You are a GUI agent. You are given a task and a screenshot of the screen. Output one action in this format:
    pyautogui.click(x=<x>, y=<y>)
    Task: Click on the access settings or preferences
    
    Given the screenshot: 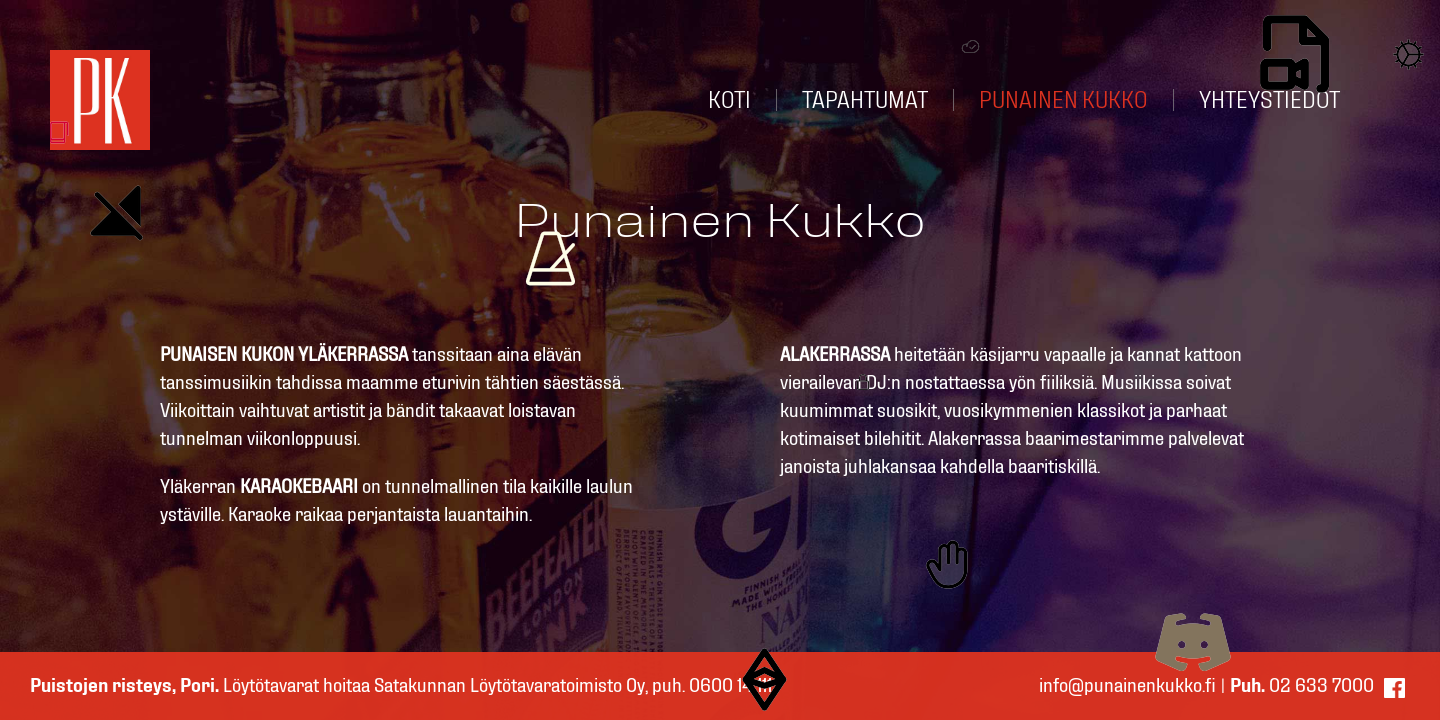 What is the action you would take?
    pyautogui.click(x=1408, y=54)
    